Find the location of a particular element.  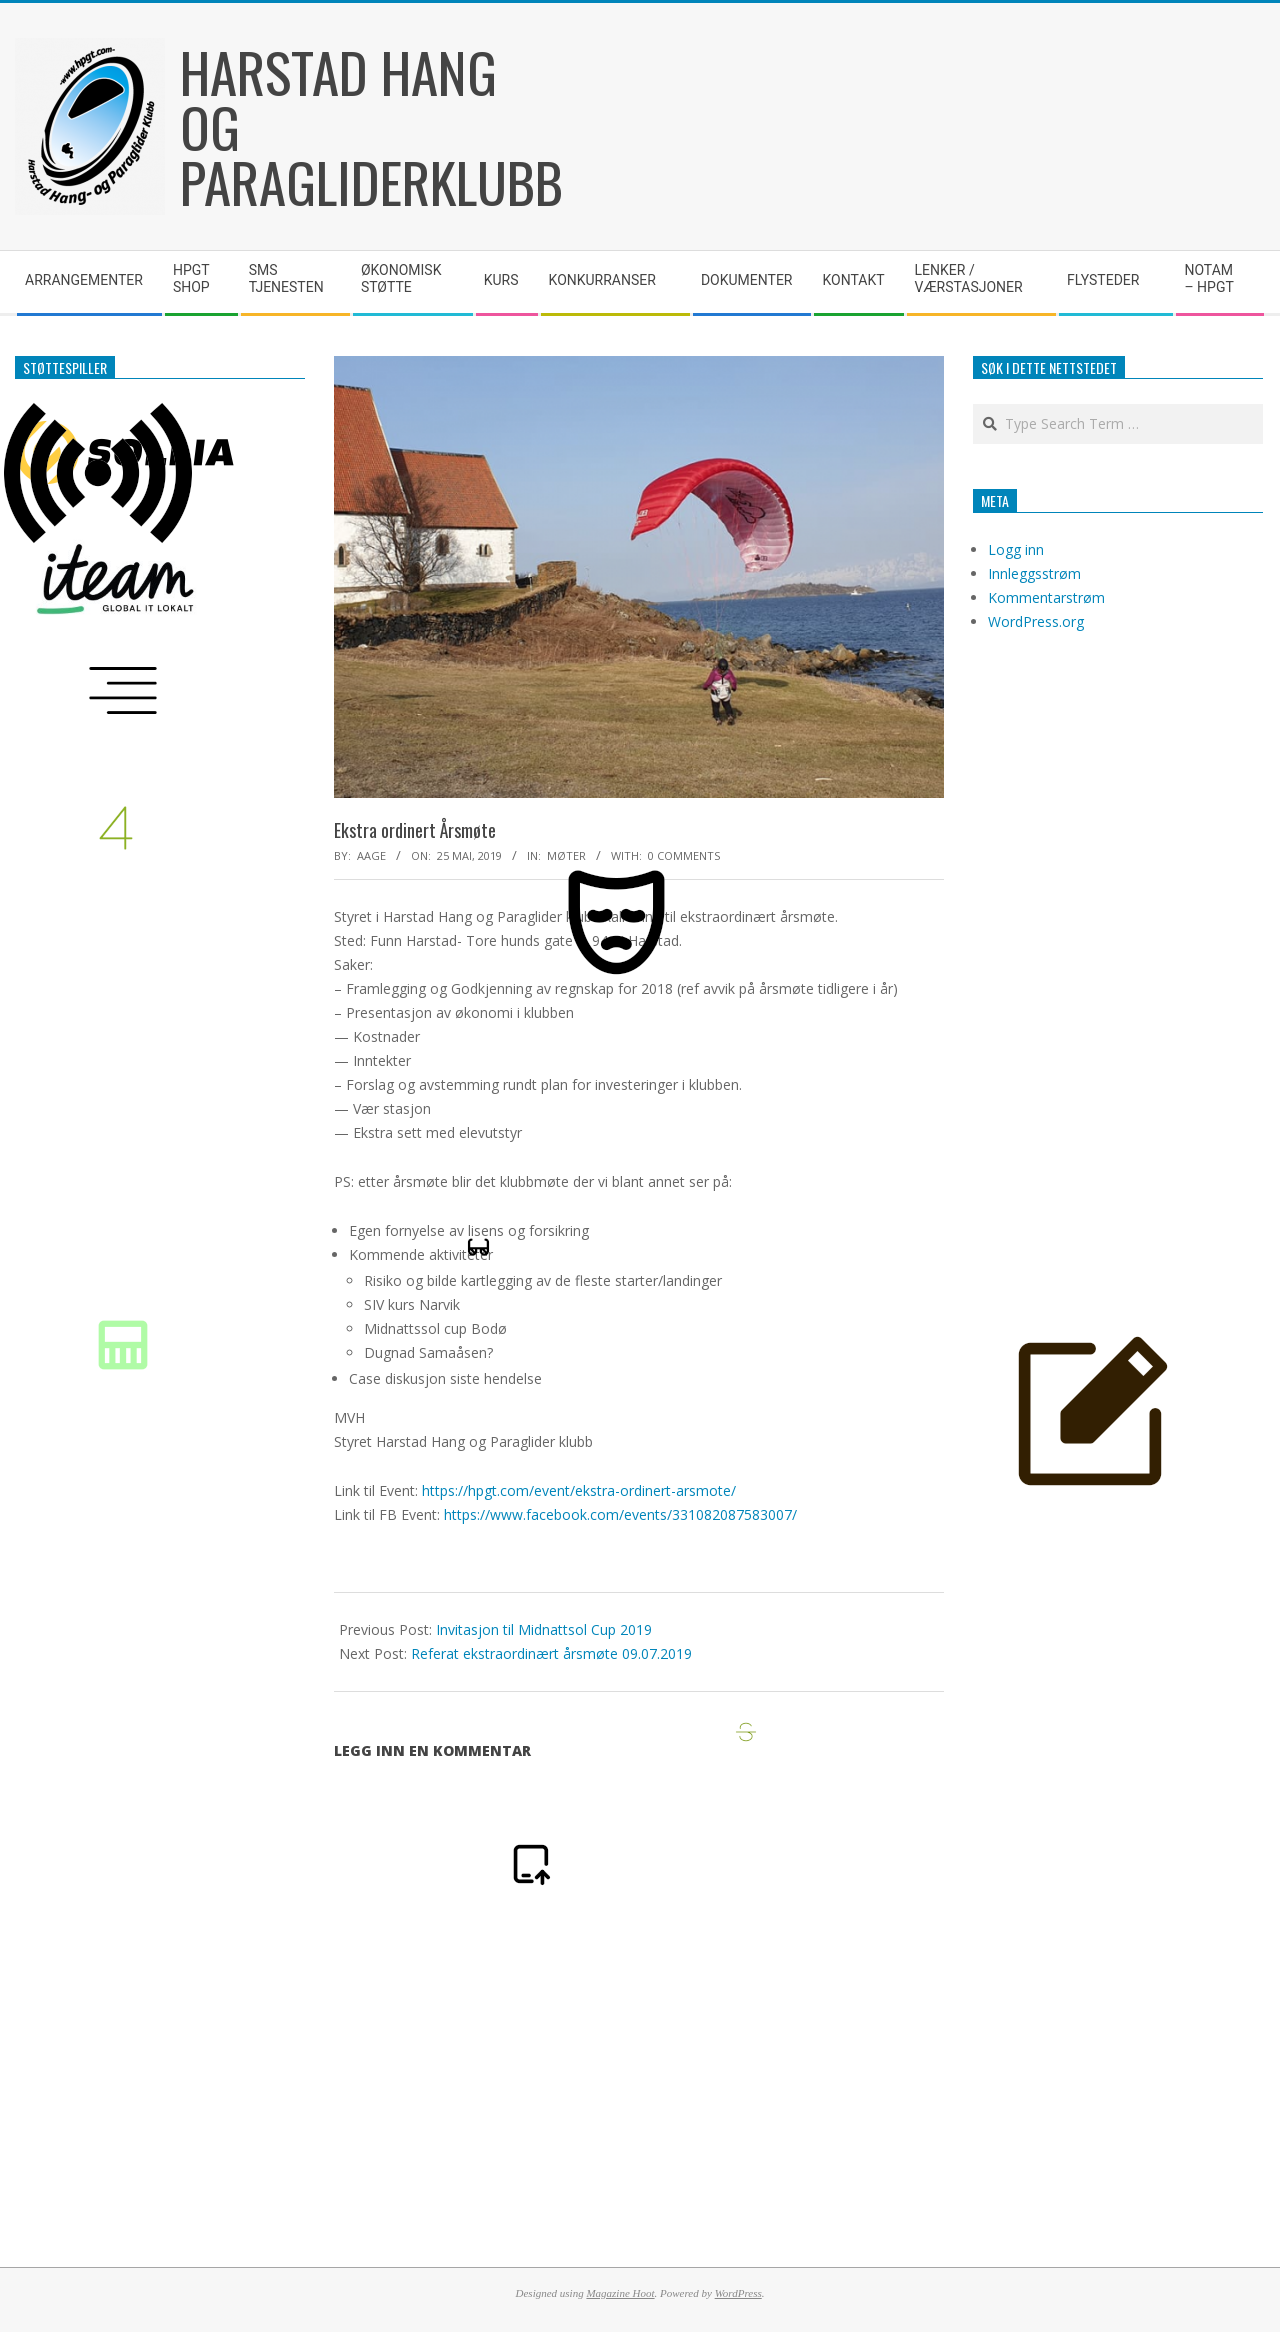

access radio or audio streaming is located at coordinates (98, 473).